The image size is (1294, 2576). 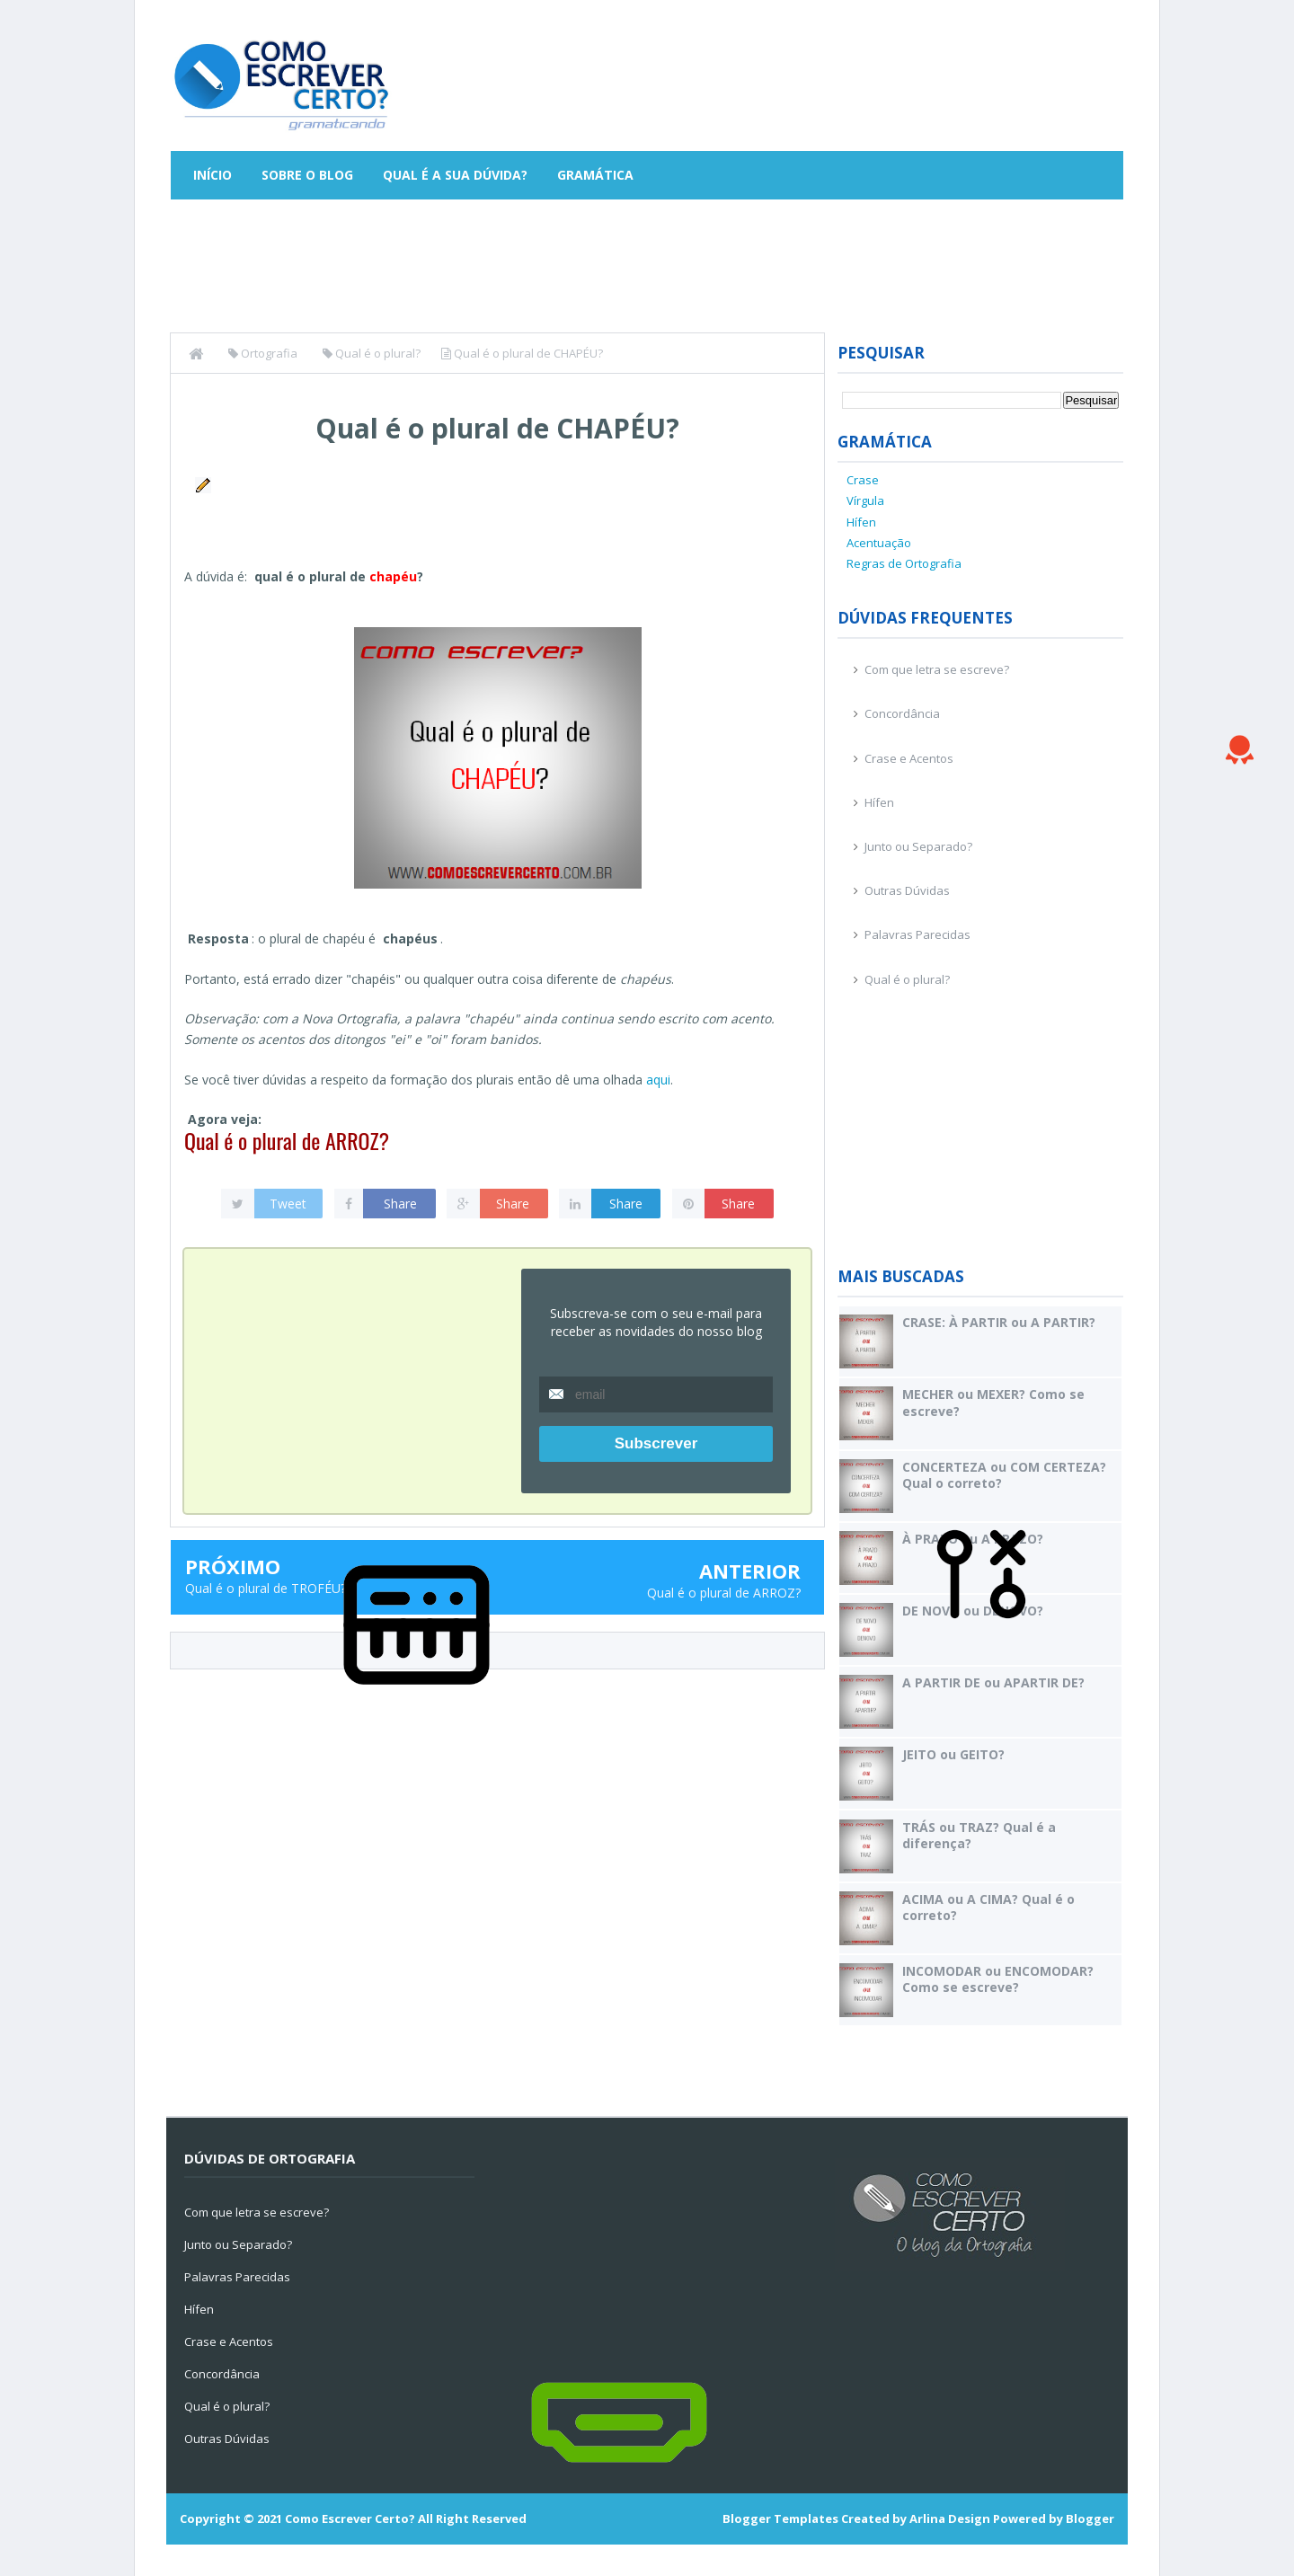 I want to click on view achievements or awards, so click(x=1239, y=749).